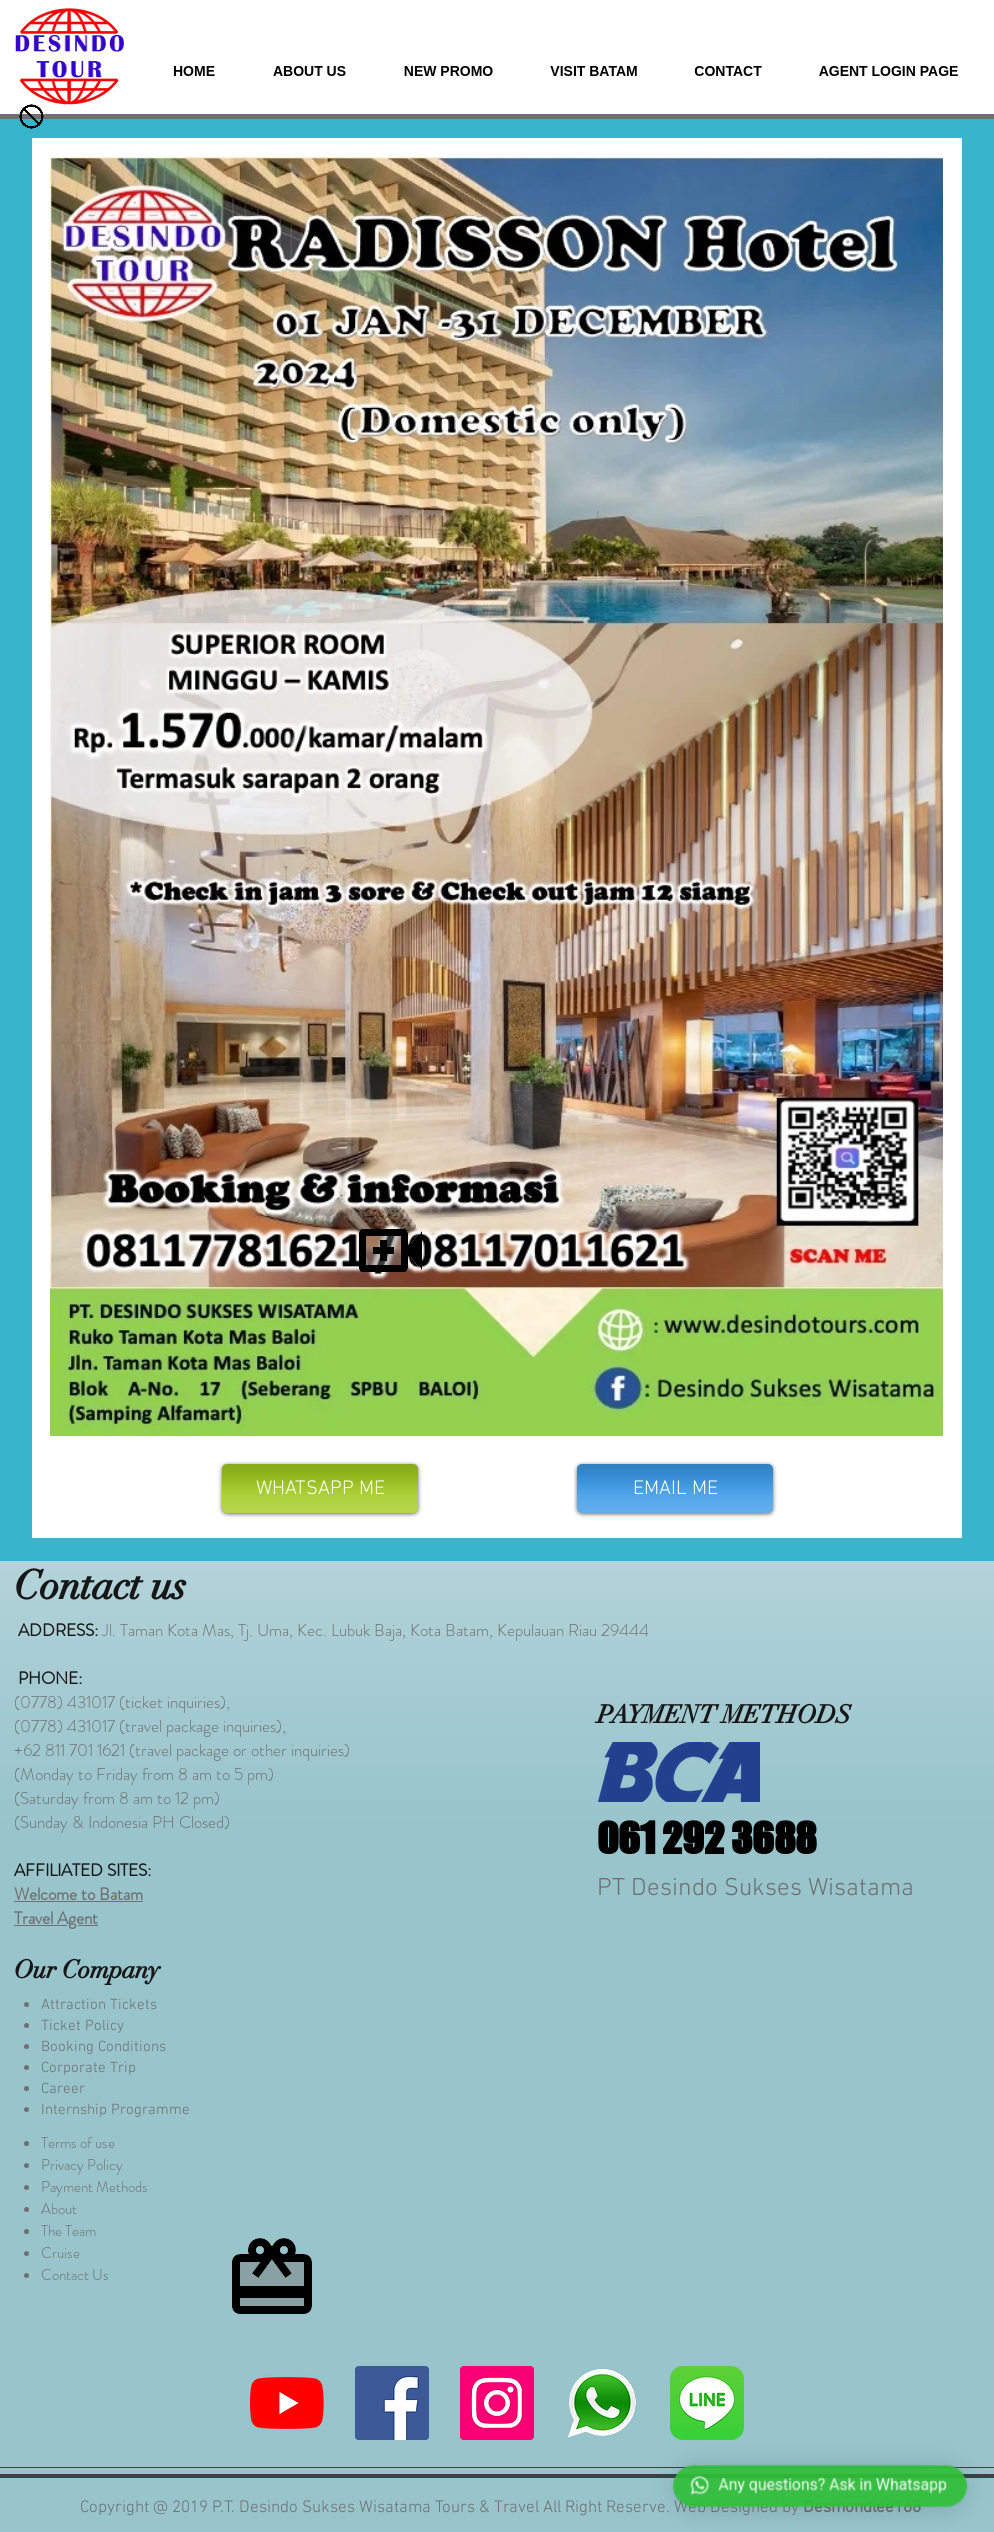 The height and width of the screenshot is (2532, 994). I want to click on redeem a gift card or promotional code, so click(272, 2278).